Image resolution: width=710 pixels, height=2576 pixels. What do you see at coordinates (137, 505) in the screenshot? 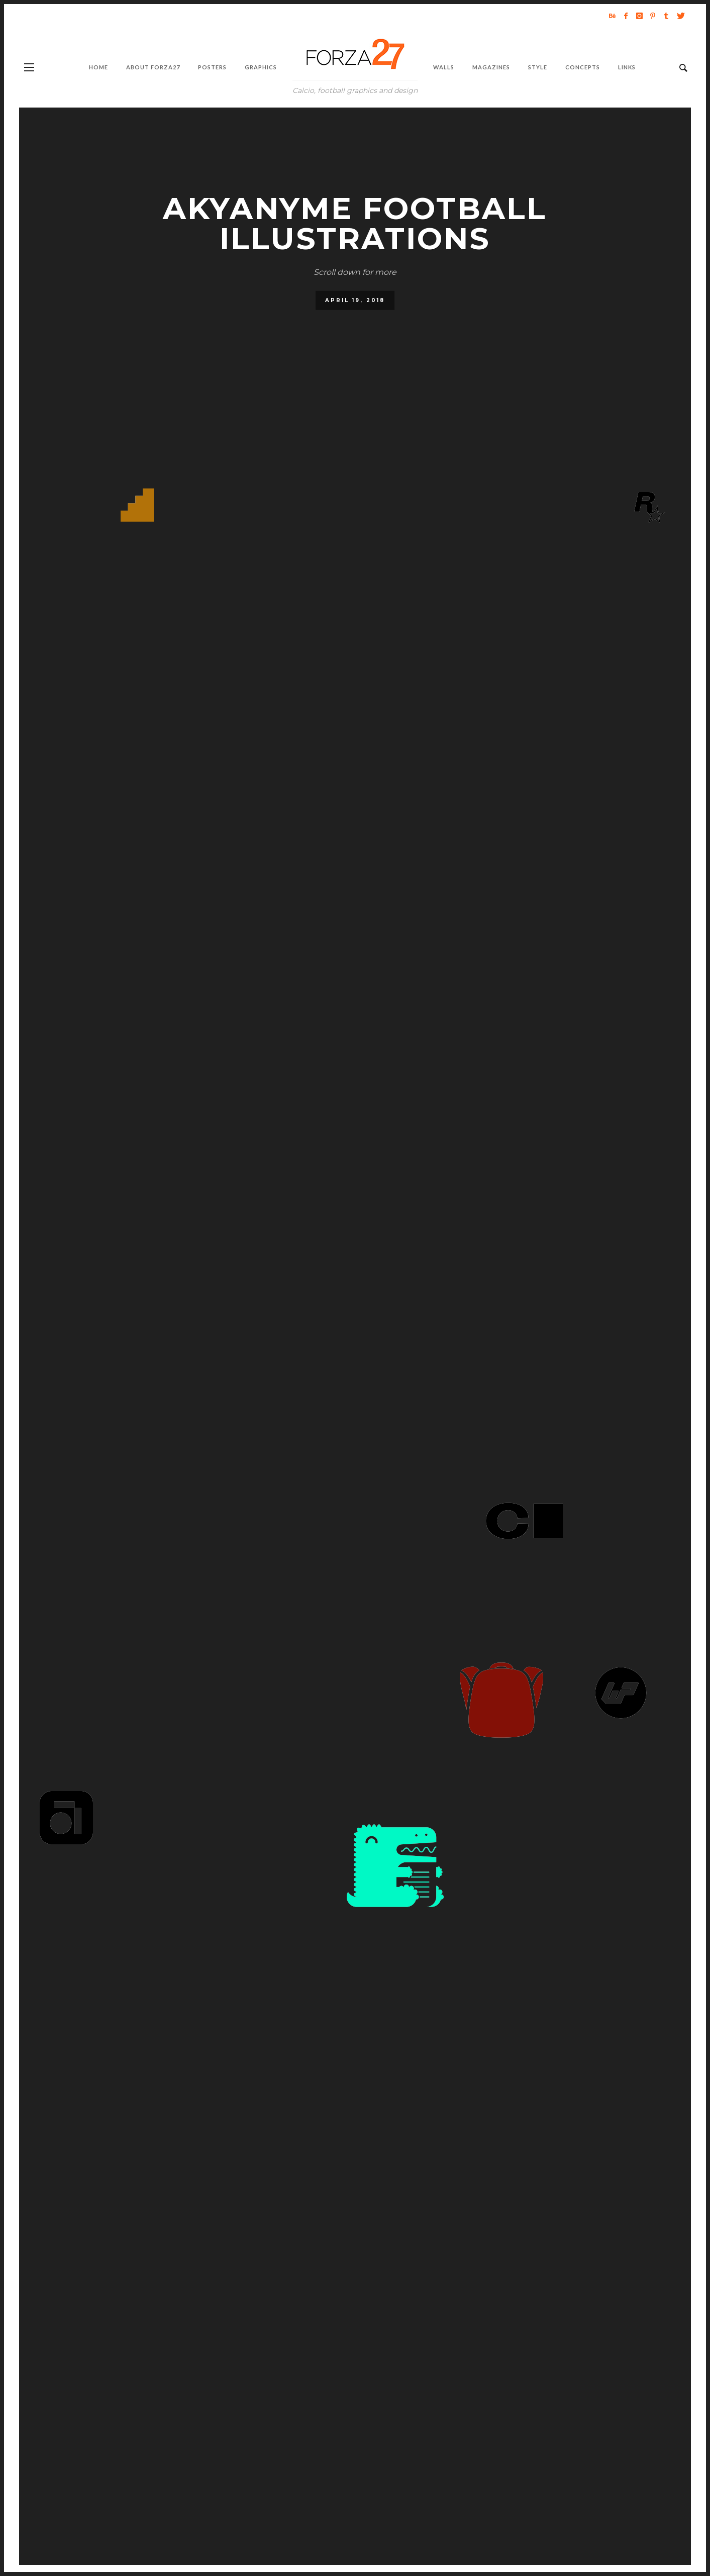
I see `indicates stairs or stairwell location` at bounding box center [137, 505].